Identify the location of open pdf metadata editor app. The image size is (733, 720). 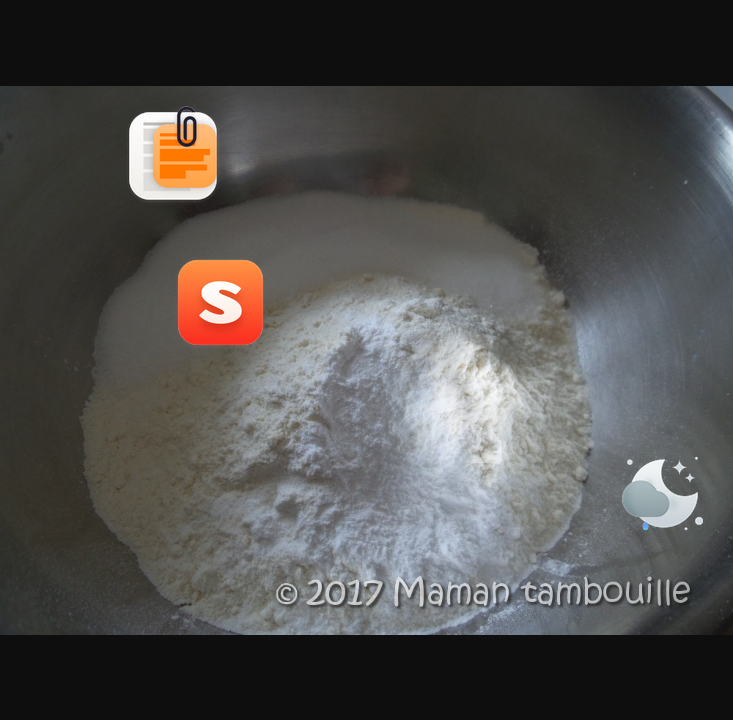
(173, 156).